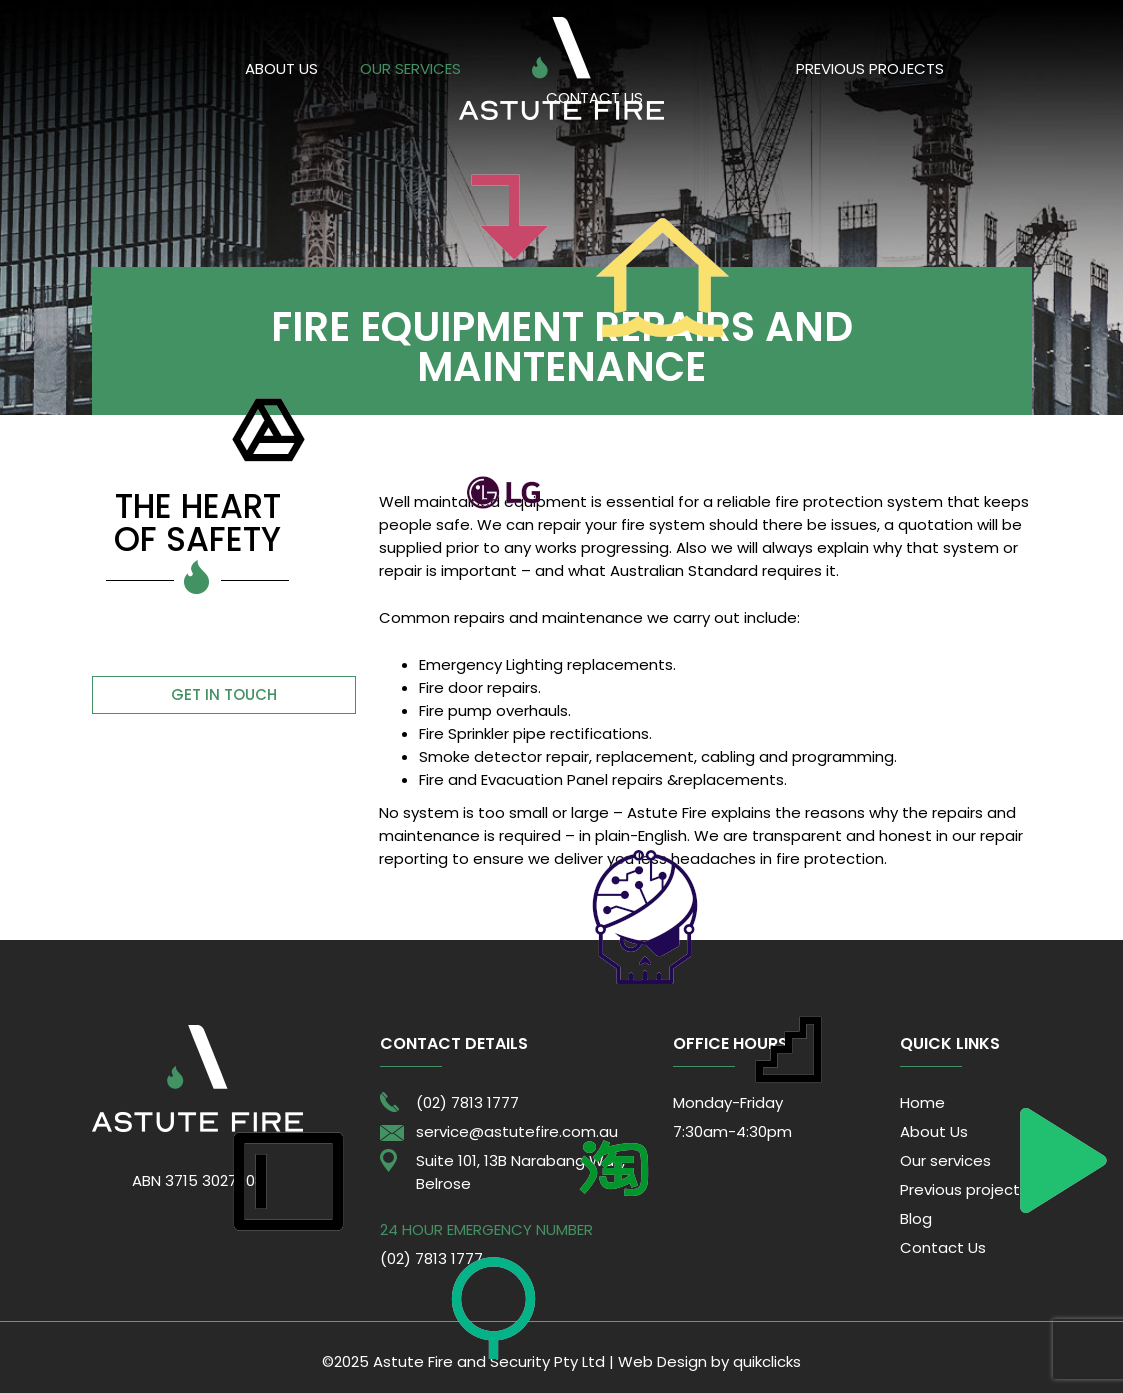 The height and width of the screenshot is (1393, 1123). Describe the element at coordinates (268, 430) in the screenshot. I see `open Google Drive` at that location.